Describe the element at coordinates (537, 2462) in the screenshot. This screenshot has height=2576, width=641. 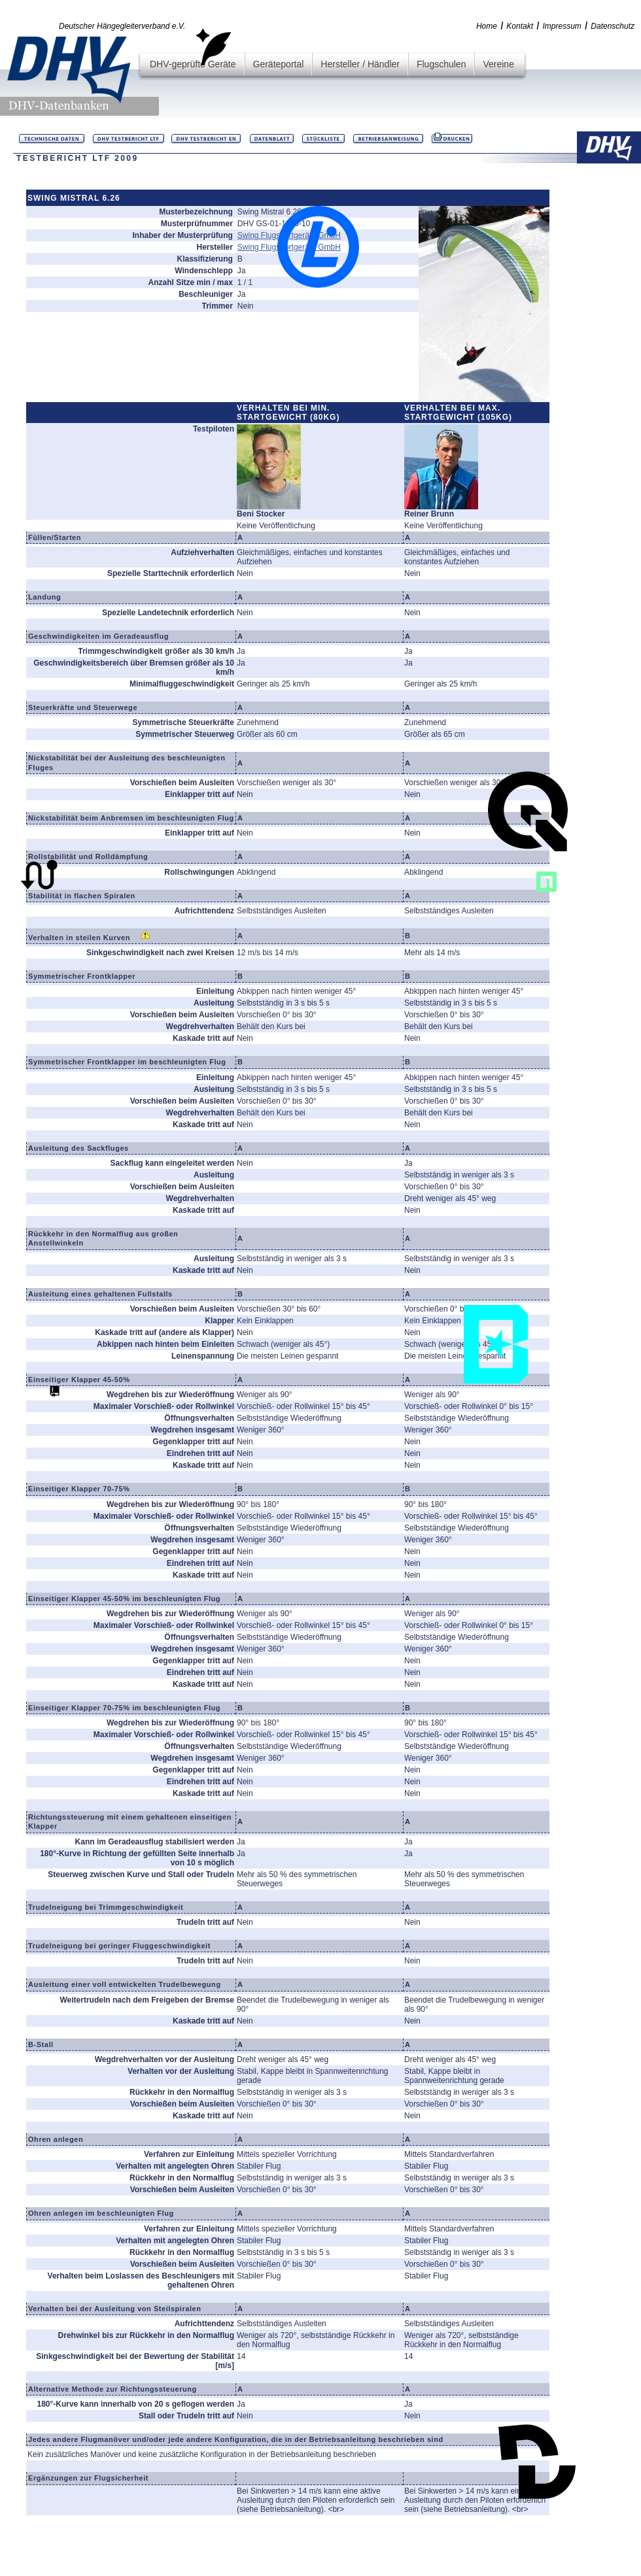
I see `open Decap CMS dashboard` at that location.